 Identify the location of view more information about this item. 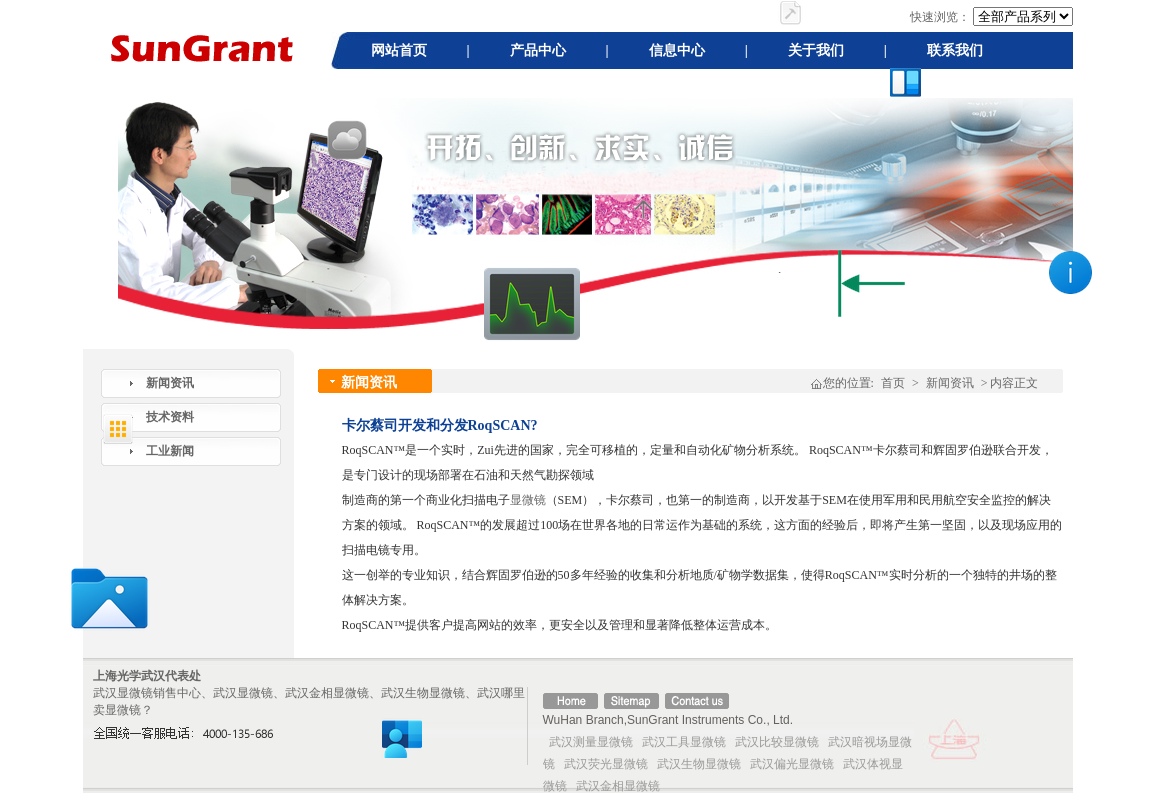
(1070, 272).